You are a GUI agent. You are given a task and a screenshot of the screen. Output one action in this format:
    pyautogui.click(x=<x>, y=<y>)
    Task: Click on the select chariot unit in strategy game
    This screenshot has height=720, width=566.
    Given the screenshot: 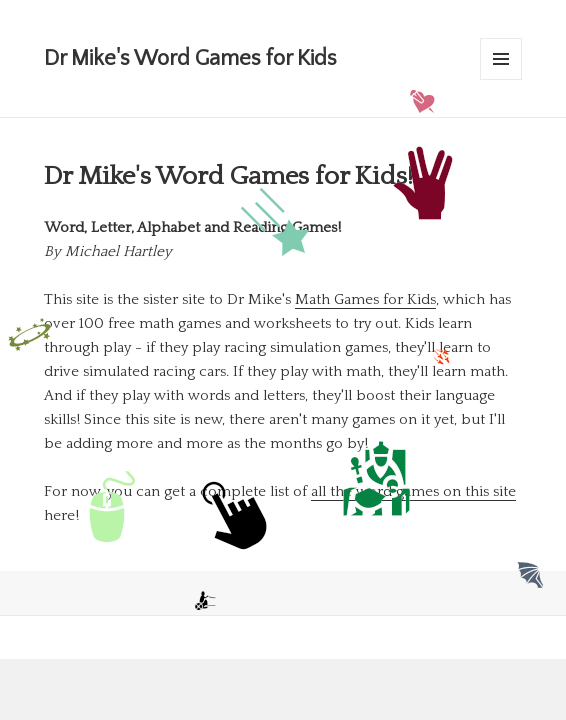 What is the action you would take?
    pyautogui.click(x=205, y=600)
    